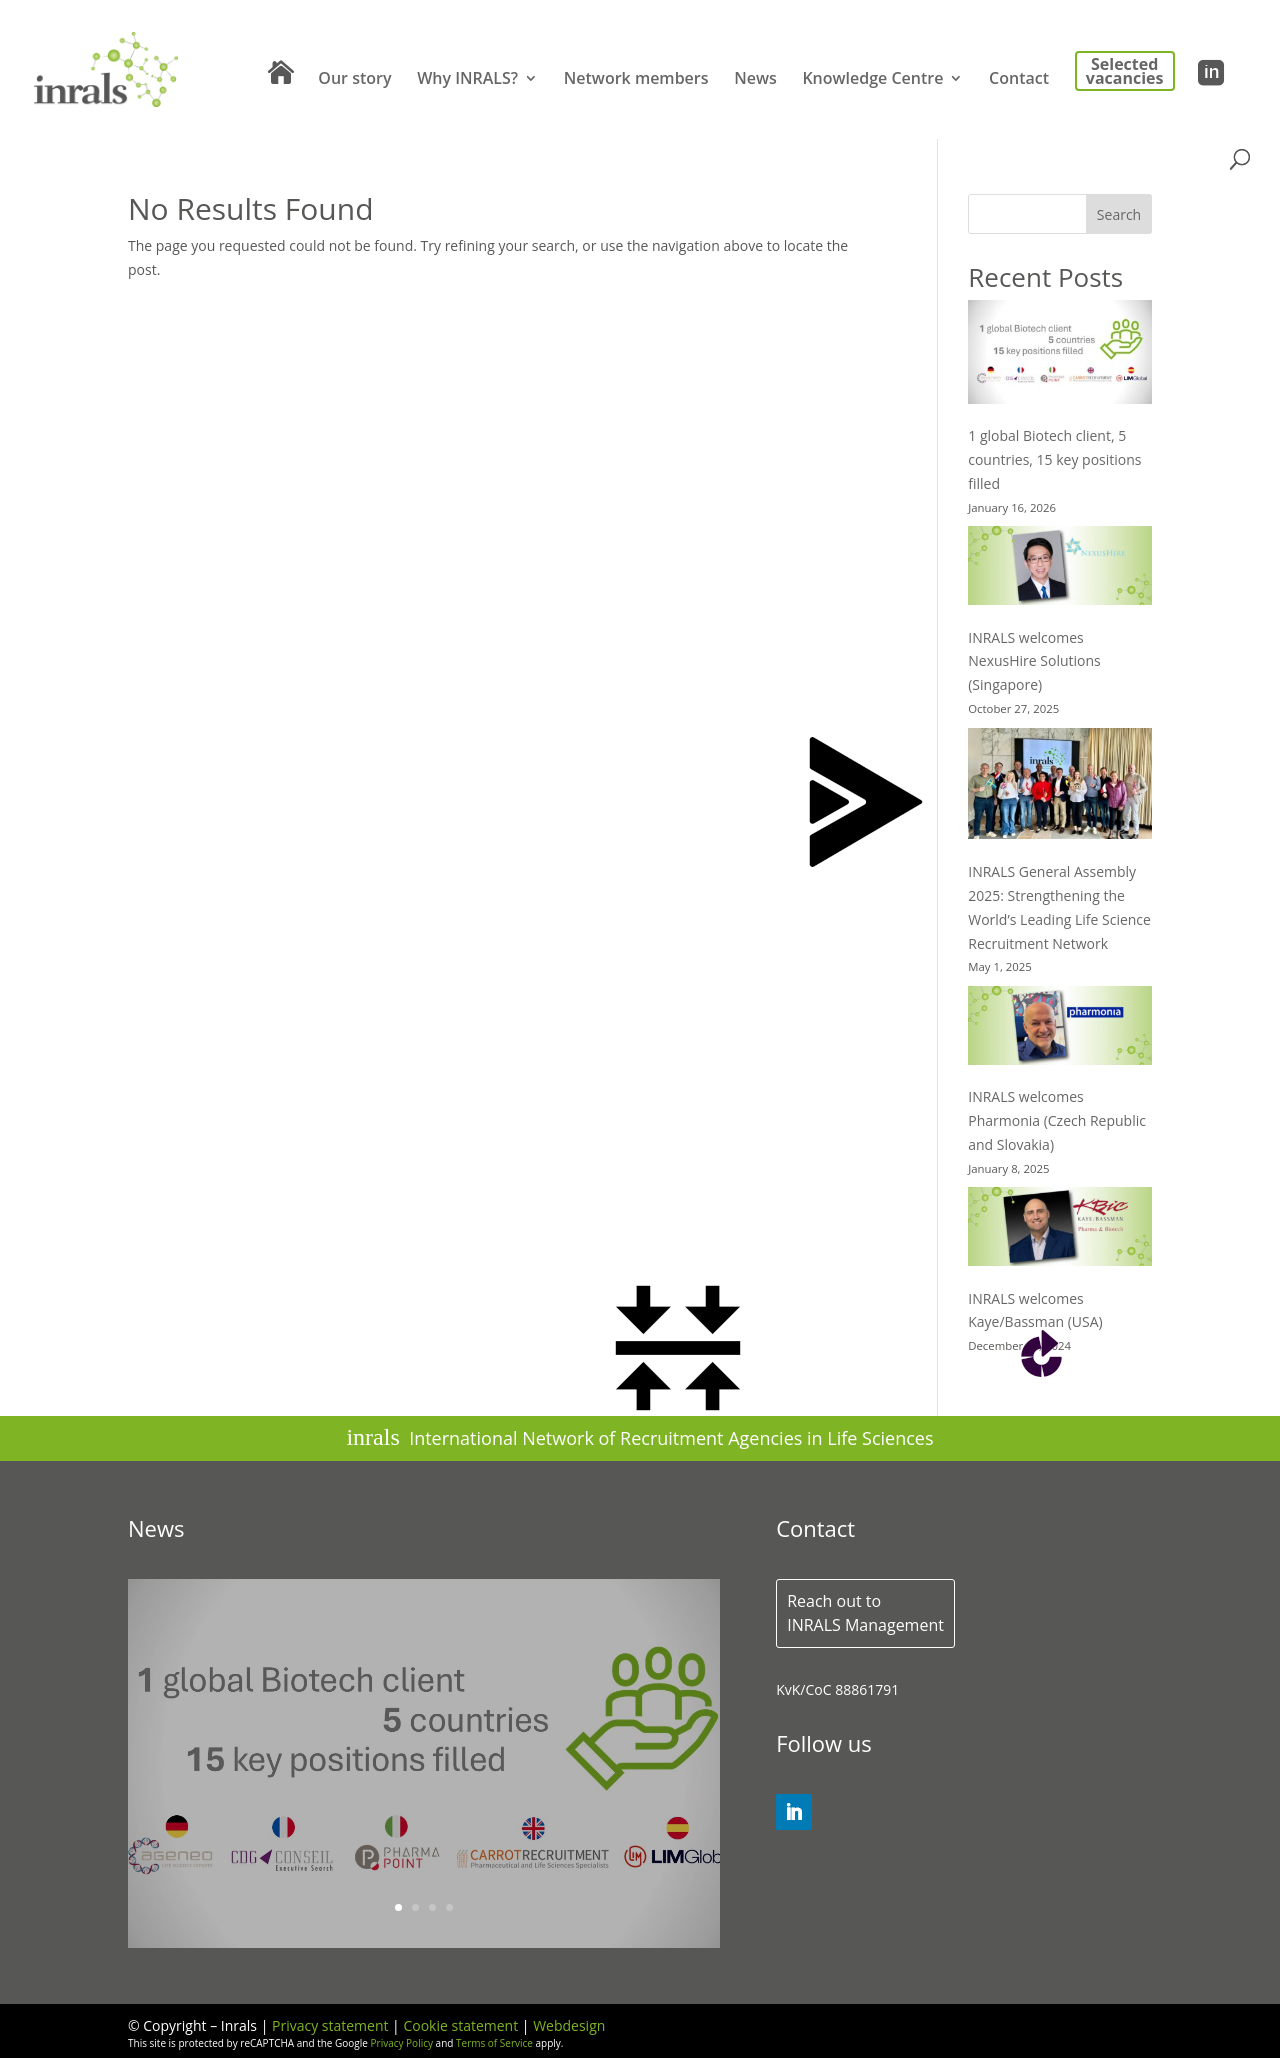 This screenshot has width=1280, height=2058. Describe the element at coordinates (866, 802) in the screenshot. I see `open the LibreTube app` at that location.